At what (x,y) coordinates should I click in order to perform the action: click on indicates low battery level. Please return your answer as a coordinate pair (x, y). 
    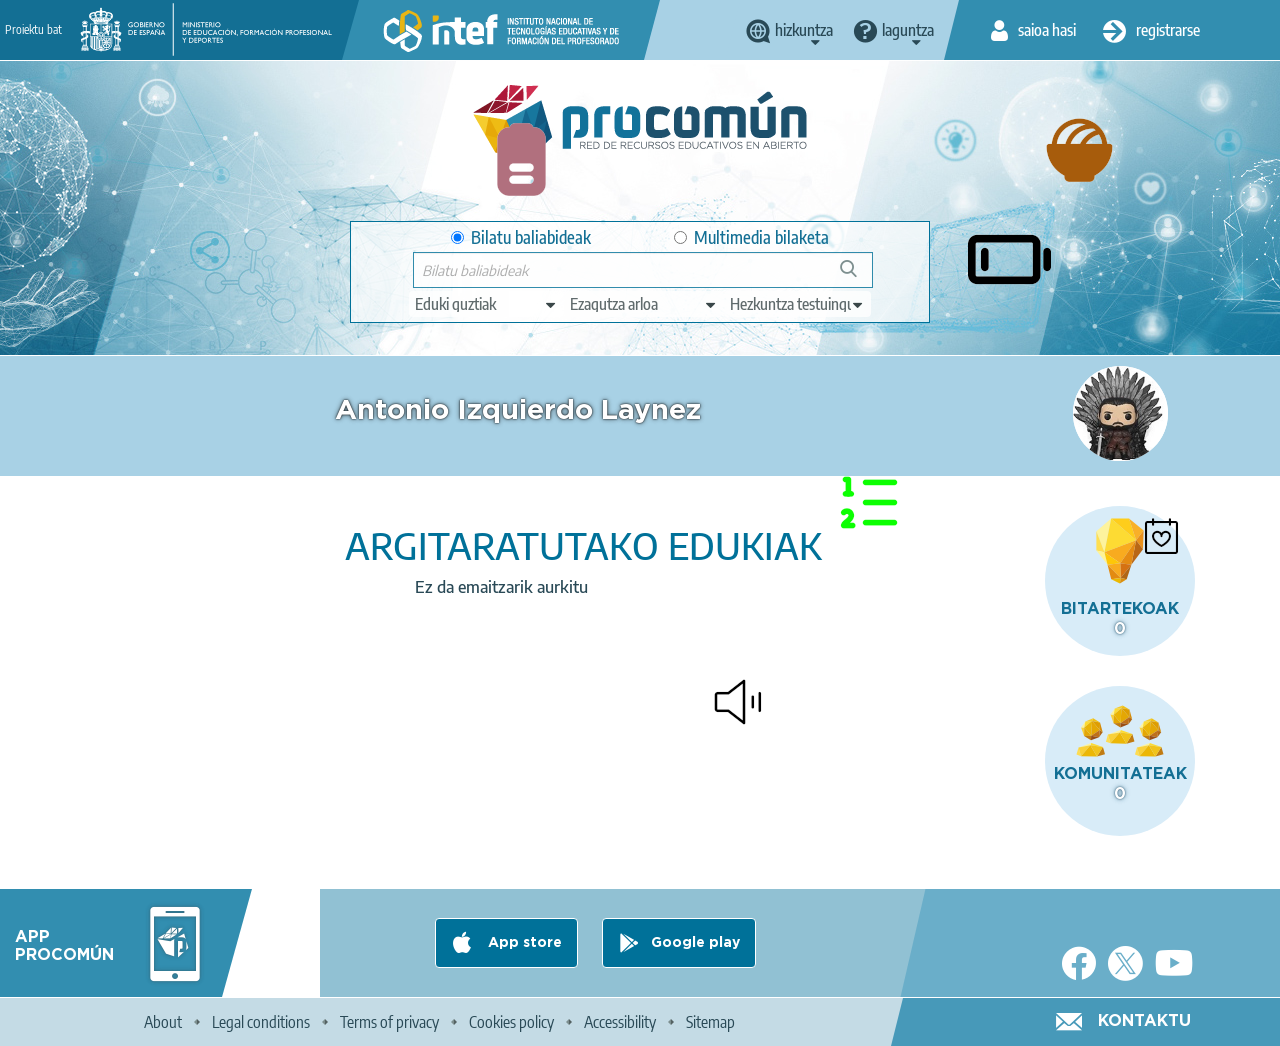
    Looking at the image, I should click on (1009, 259).